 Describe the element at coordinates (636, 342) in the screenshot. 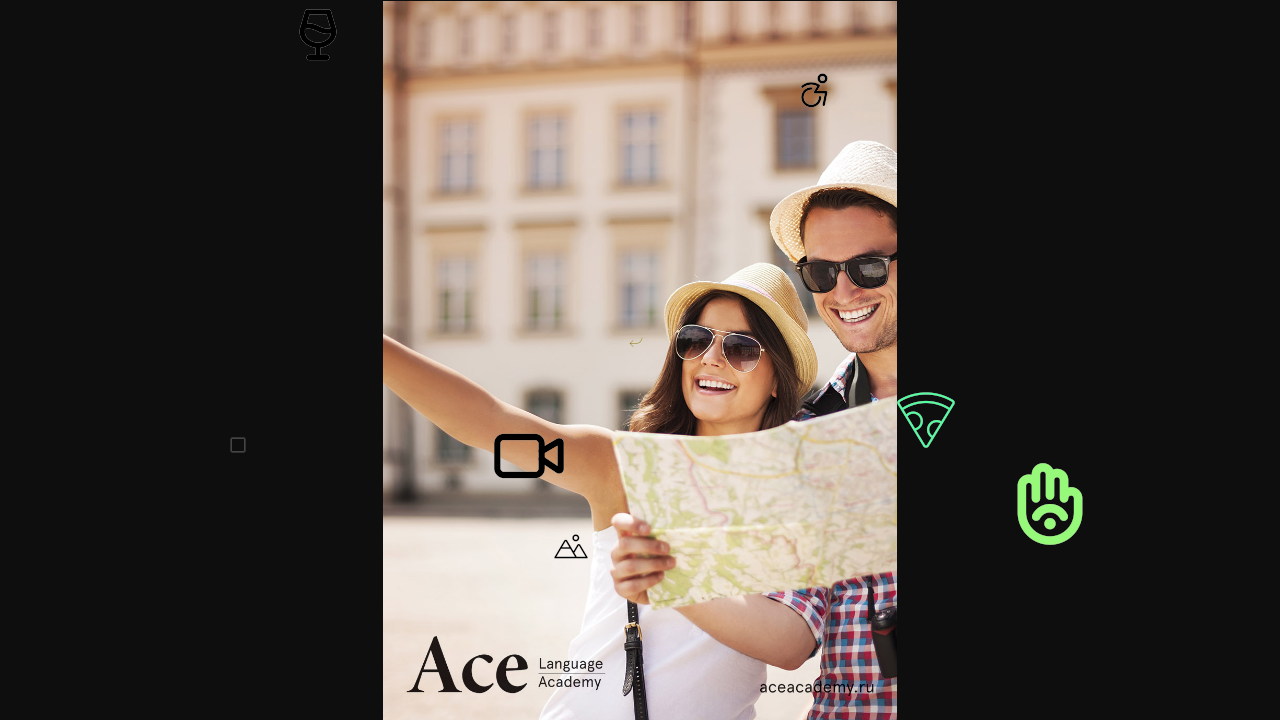

I see `reply to a message` at that location.